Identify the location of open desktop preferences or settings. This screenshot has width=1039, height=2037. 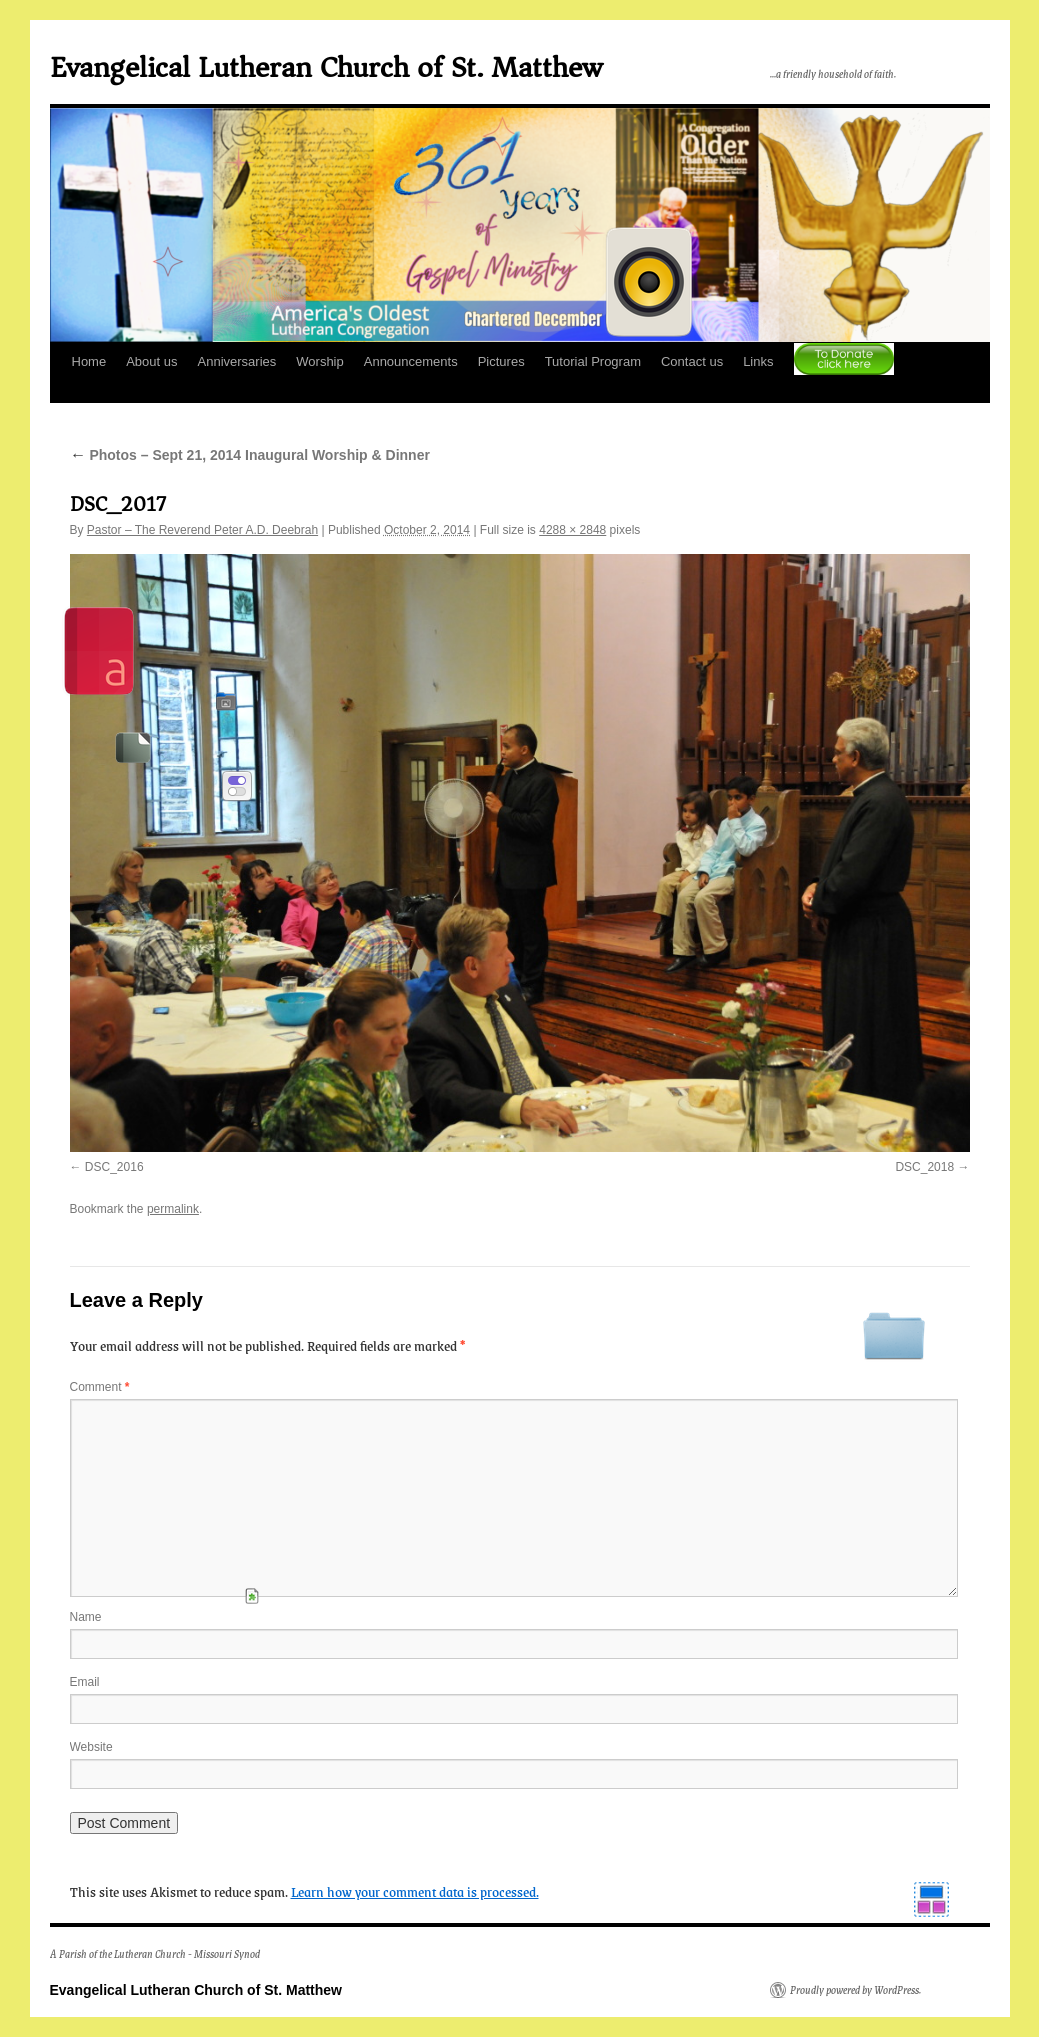
(237, 786).